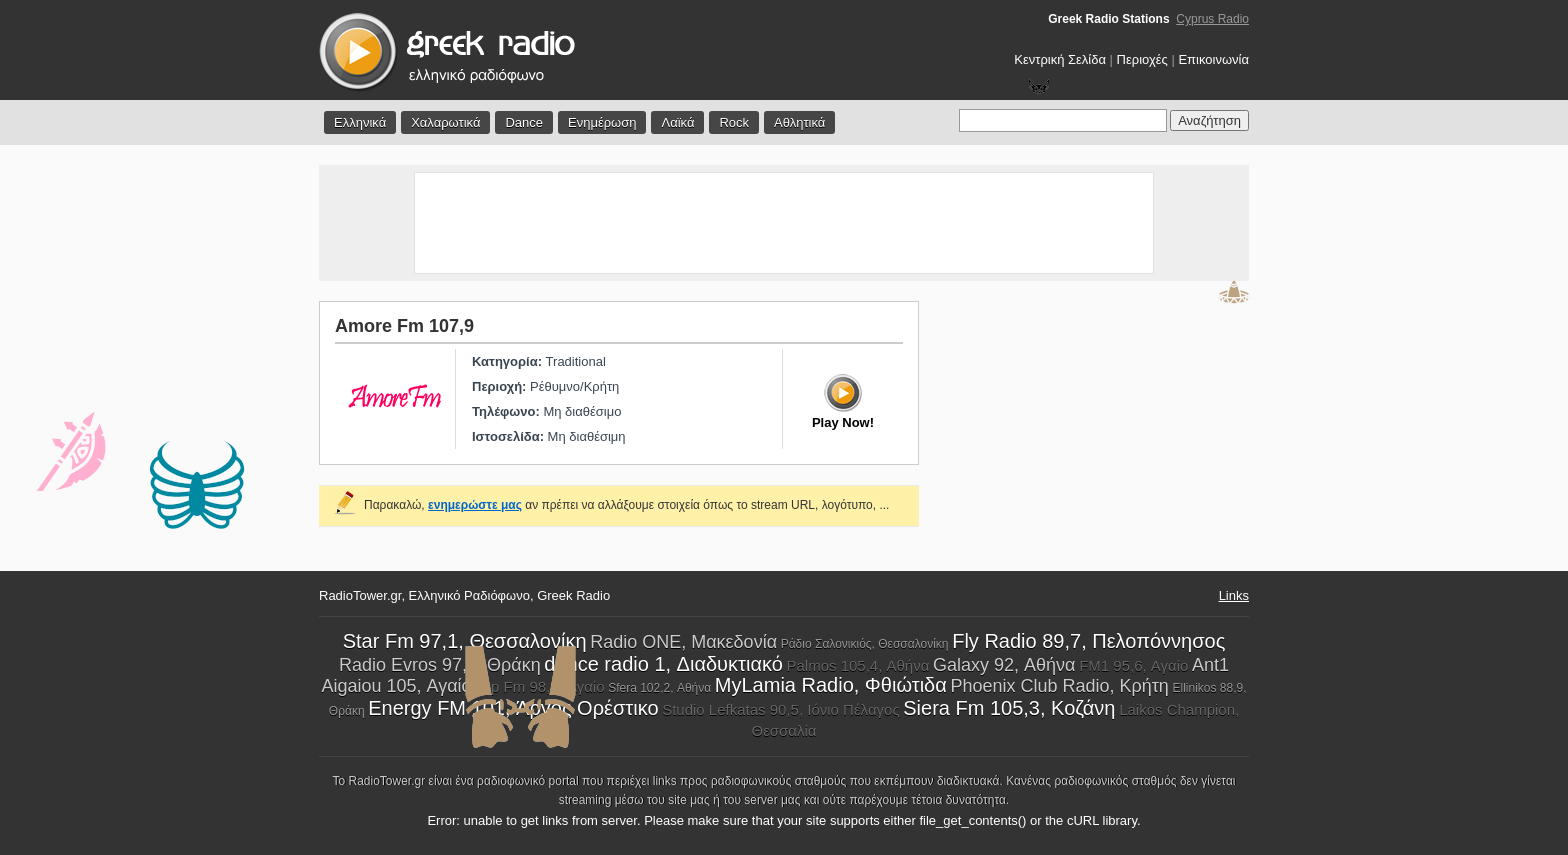  What do you see at coordinates (520, 701) in the screenshot?
I see `indicates a restricted or locked account status` at bounding box center [520, 701].